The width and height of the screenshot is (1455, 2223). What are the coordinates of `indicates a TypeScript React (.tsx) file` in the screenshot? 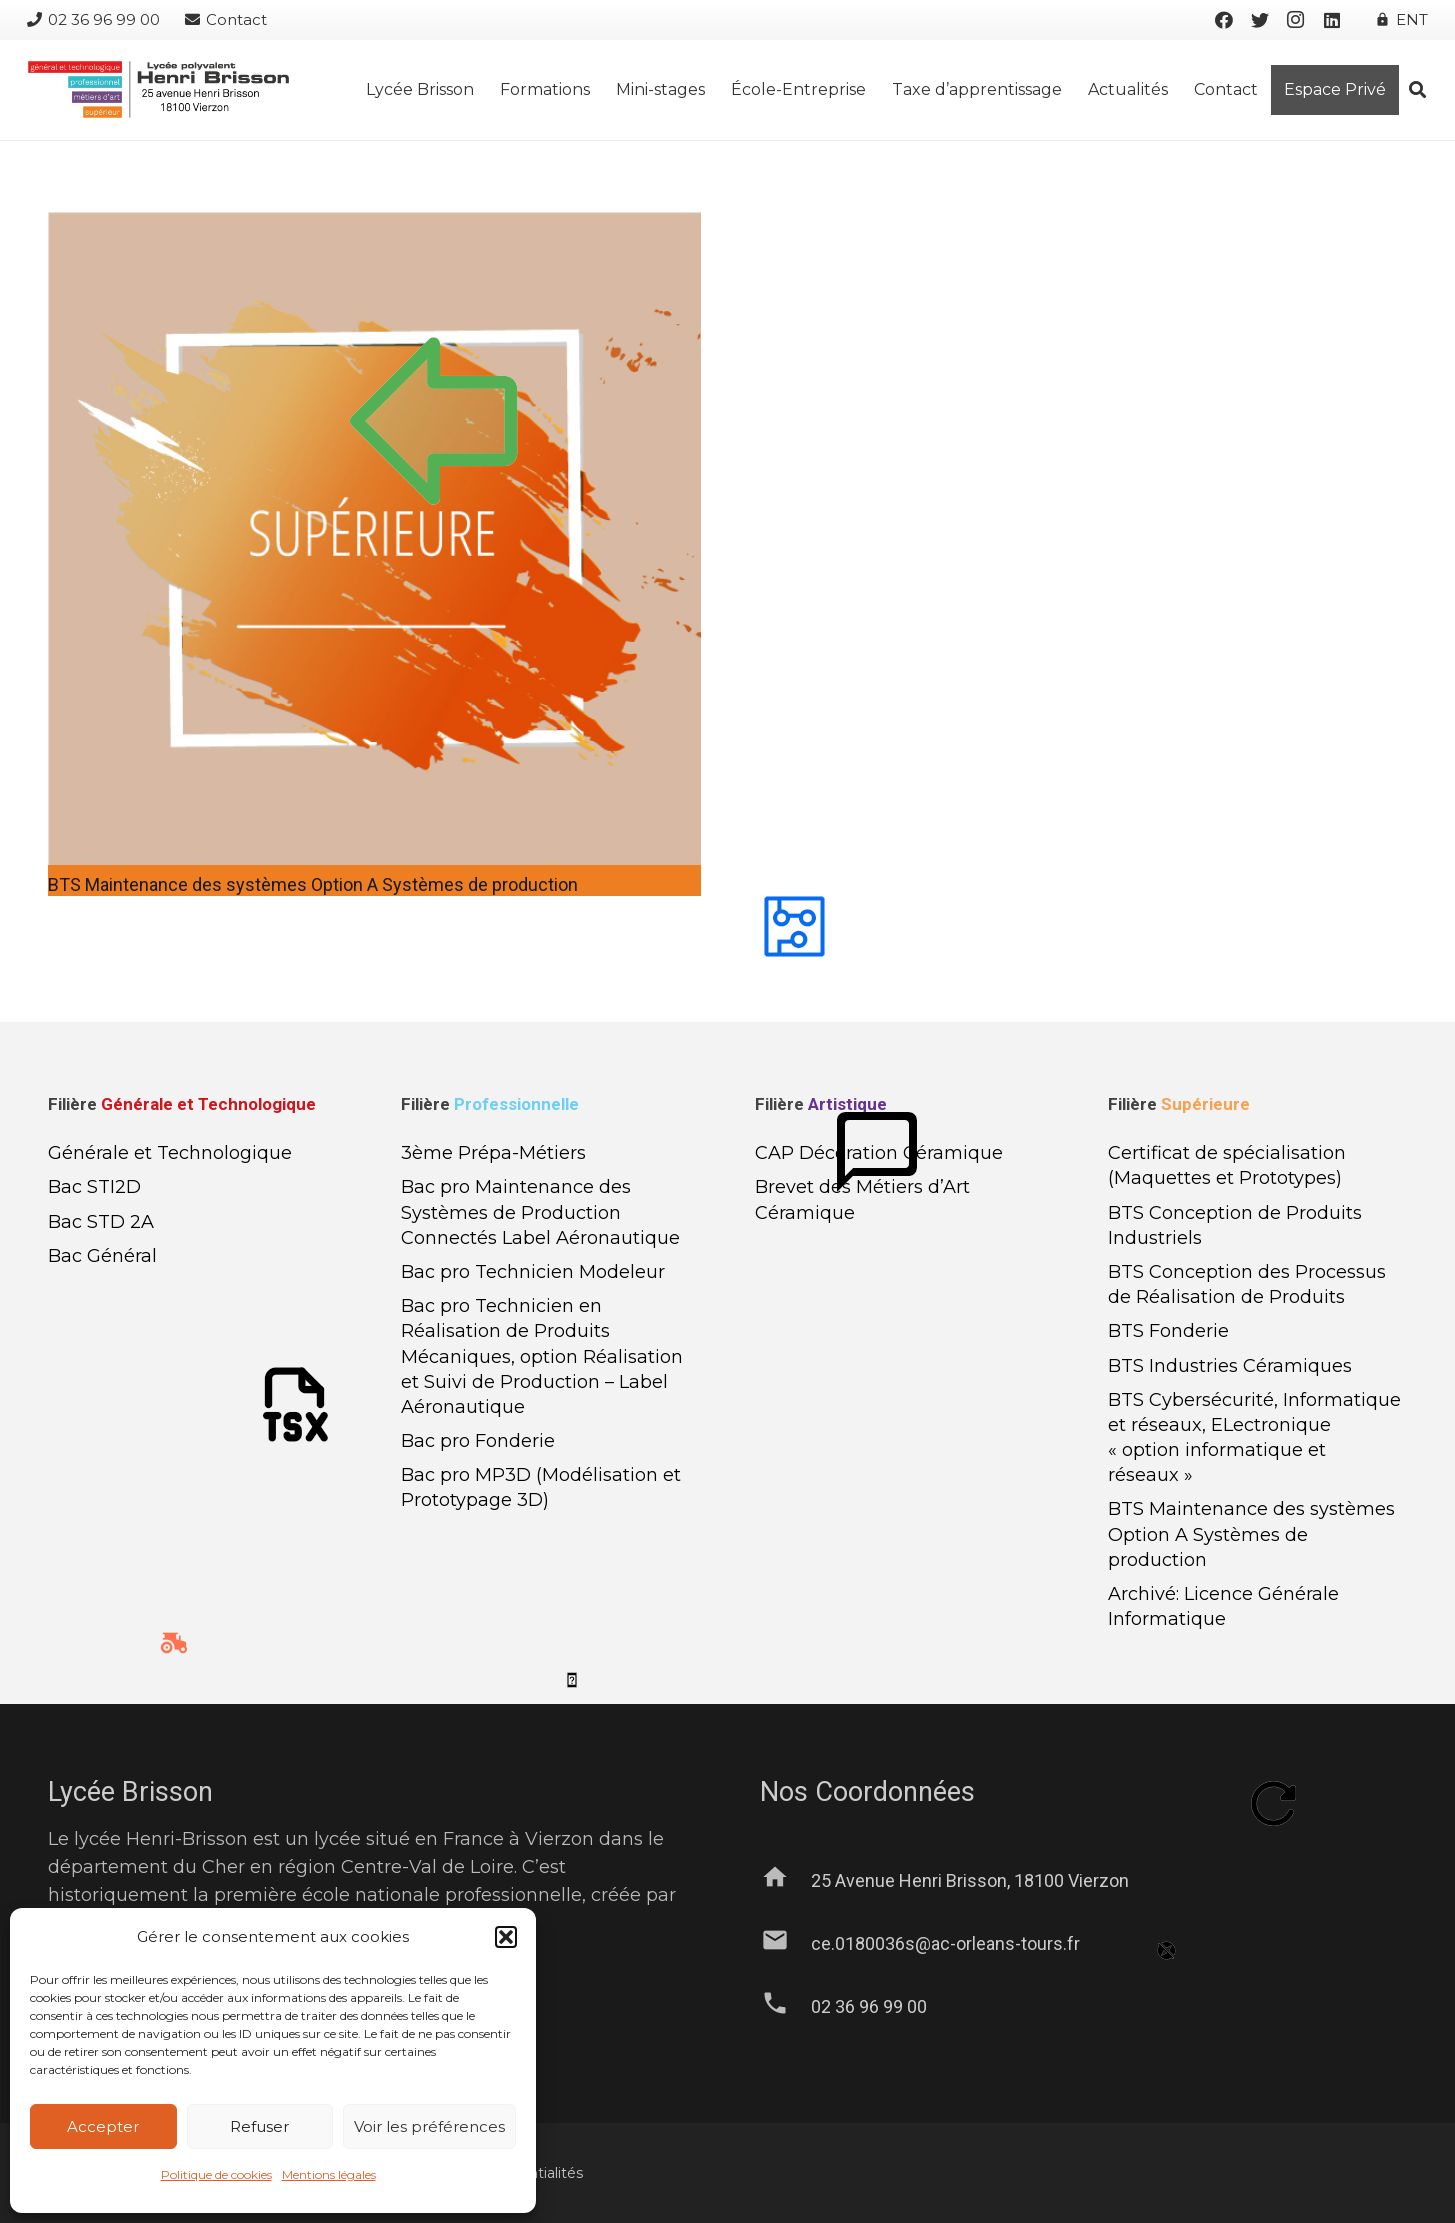 It's located at (294, 1404).